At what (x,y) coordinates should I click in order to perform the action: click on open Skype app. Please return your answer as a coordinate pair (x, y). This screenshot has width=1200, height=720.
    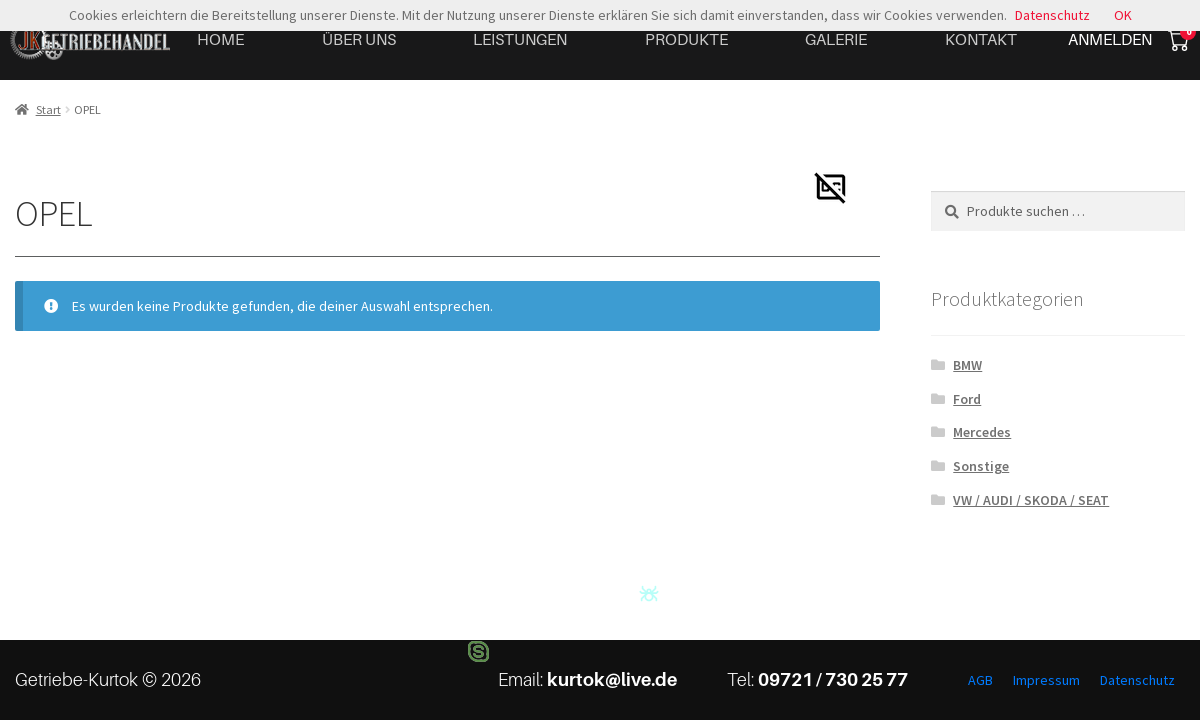
    Looking at the image, I should click on (478, 651).